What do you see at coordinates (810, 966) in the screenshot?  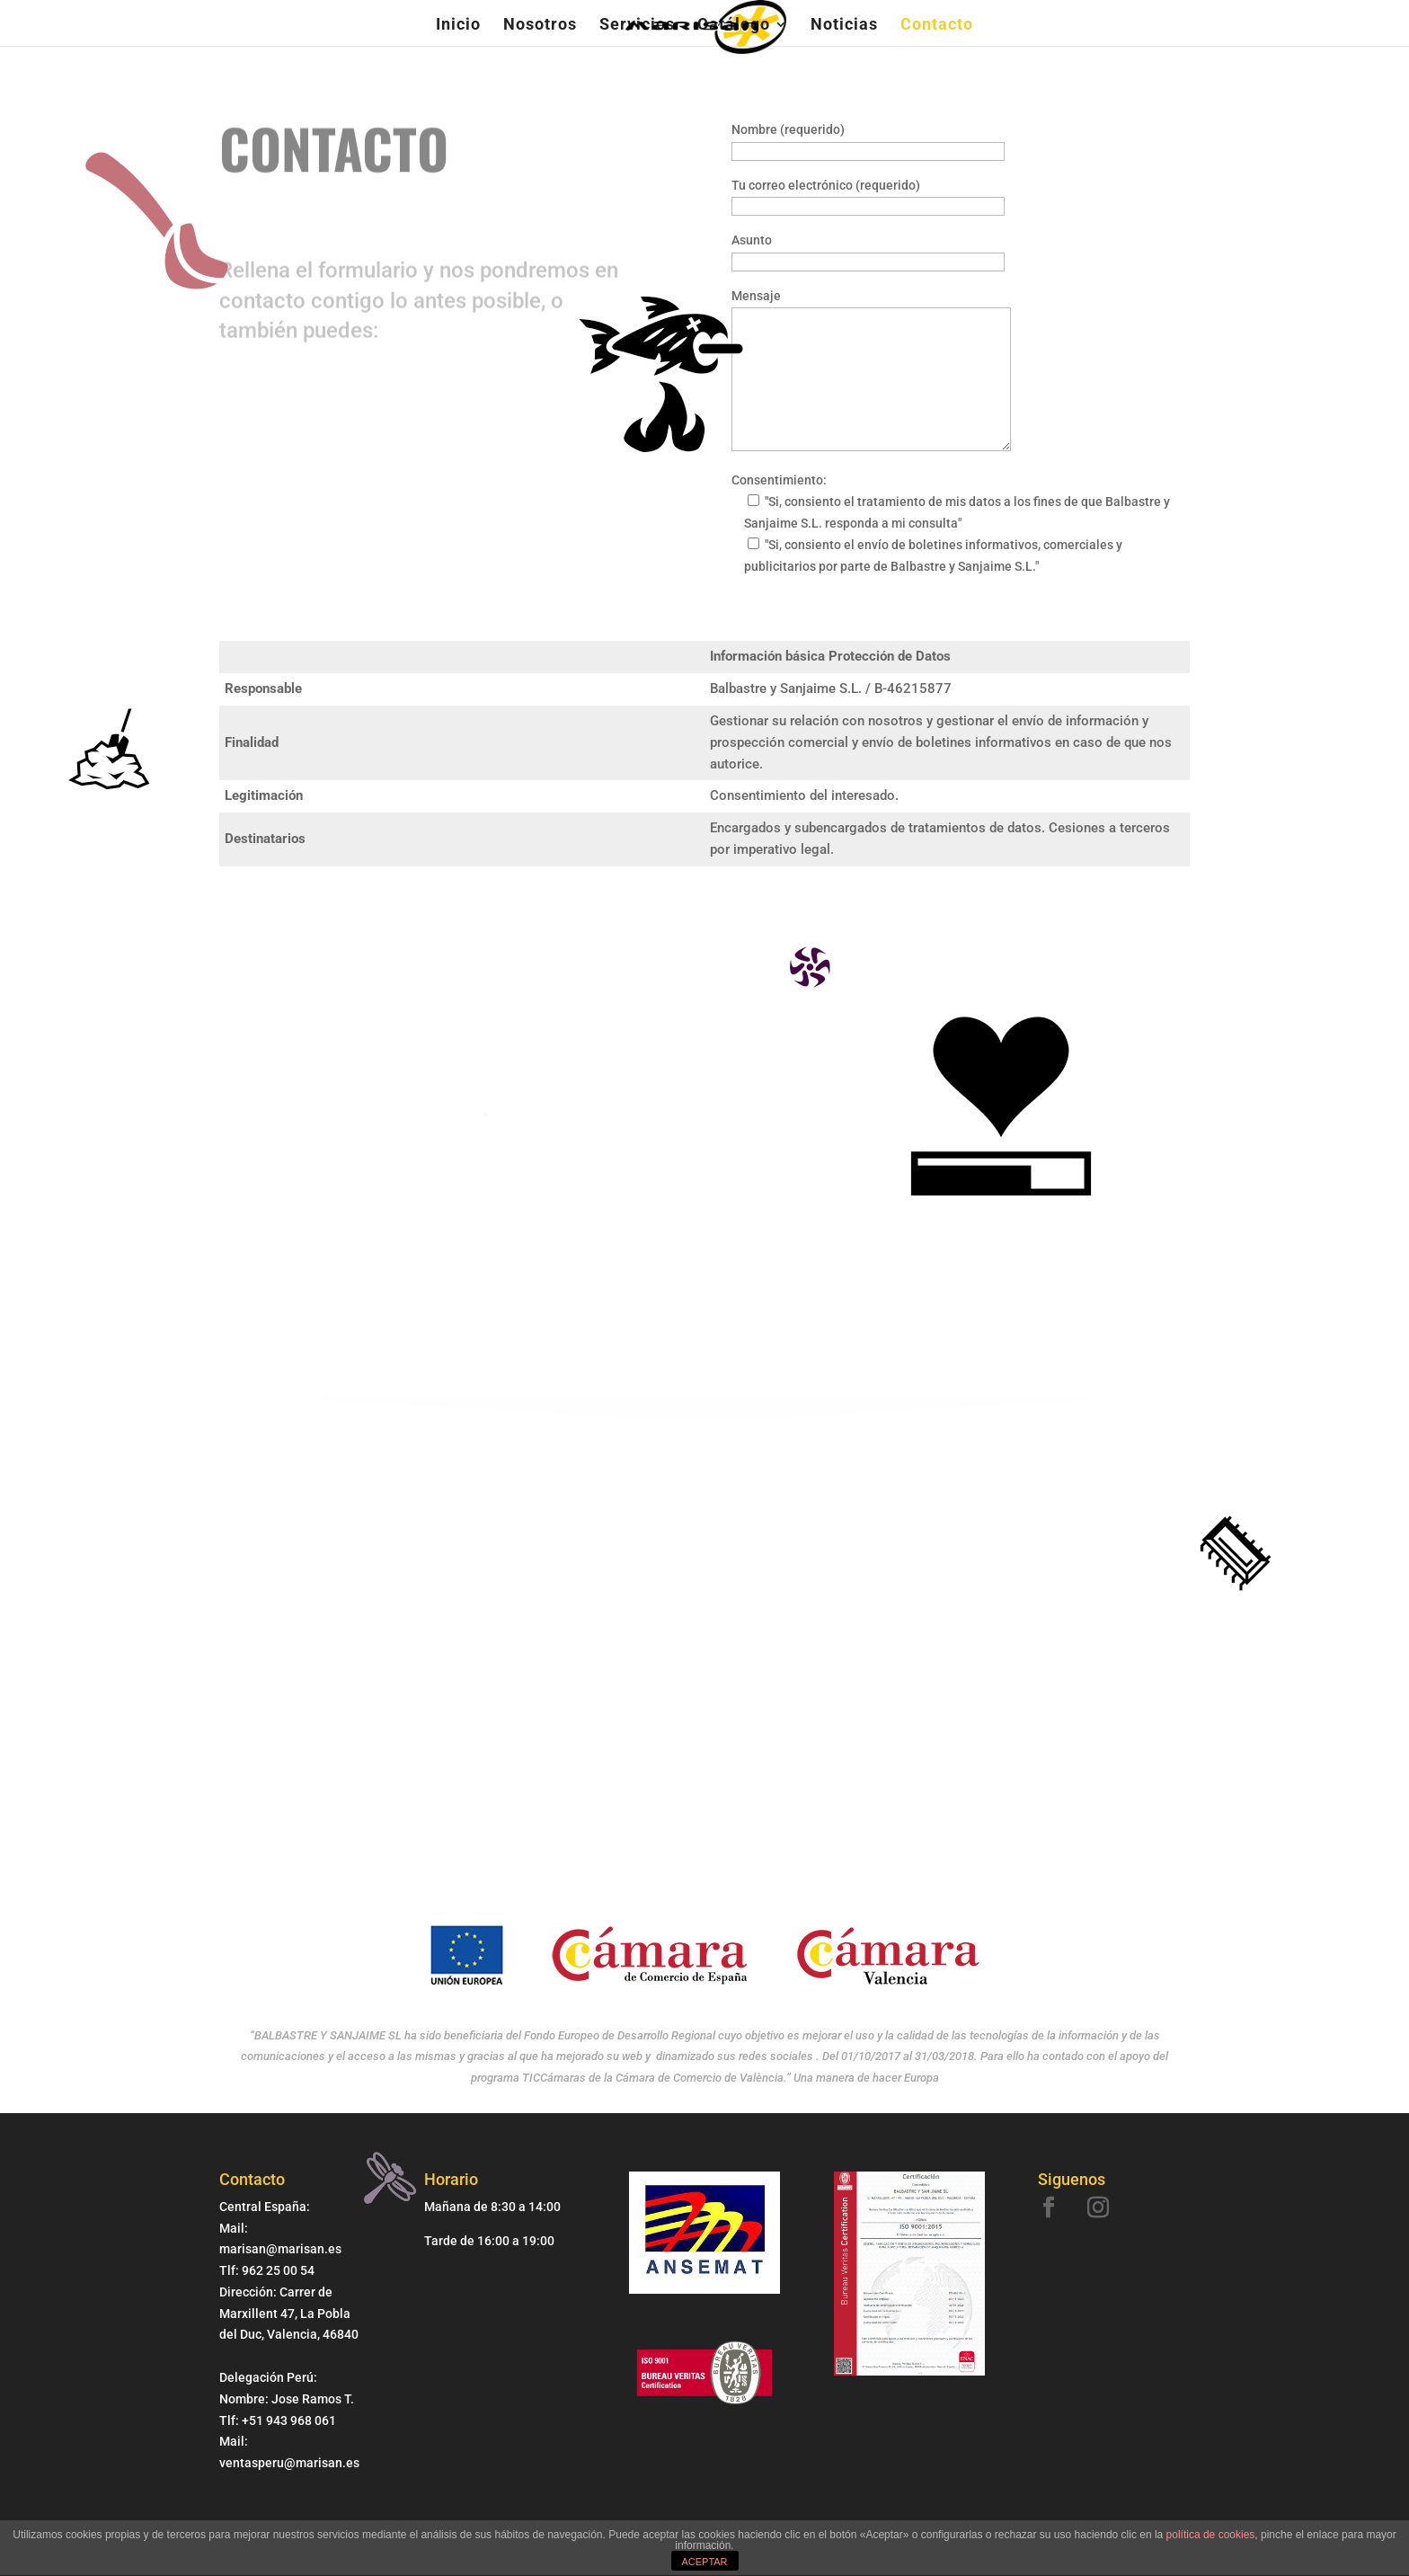 I see `indicates a spinning or rotating action` at bounding box center [810, 966].